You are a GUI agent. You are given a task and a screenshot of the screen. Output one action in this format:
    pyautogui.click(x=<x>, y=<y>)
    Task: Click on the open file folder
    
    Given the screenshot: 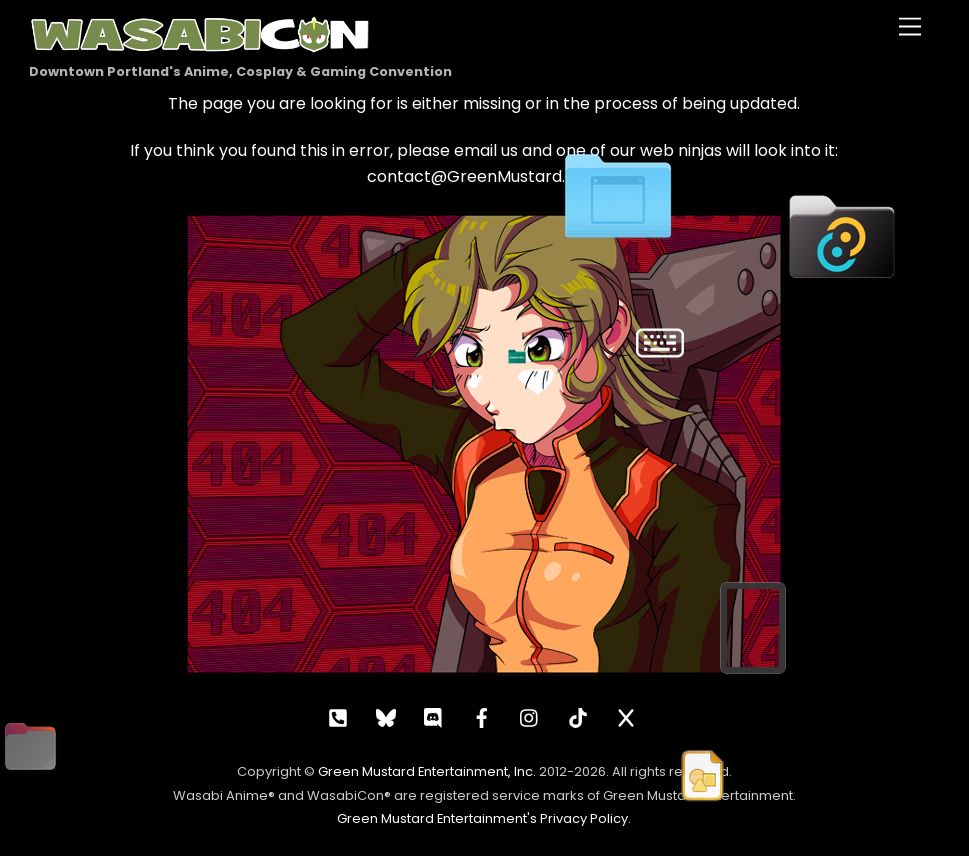 What is the action you would take?
    pyautogui.click(x=30, y=746)
    